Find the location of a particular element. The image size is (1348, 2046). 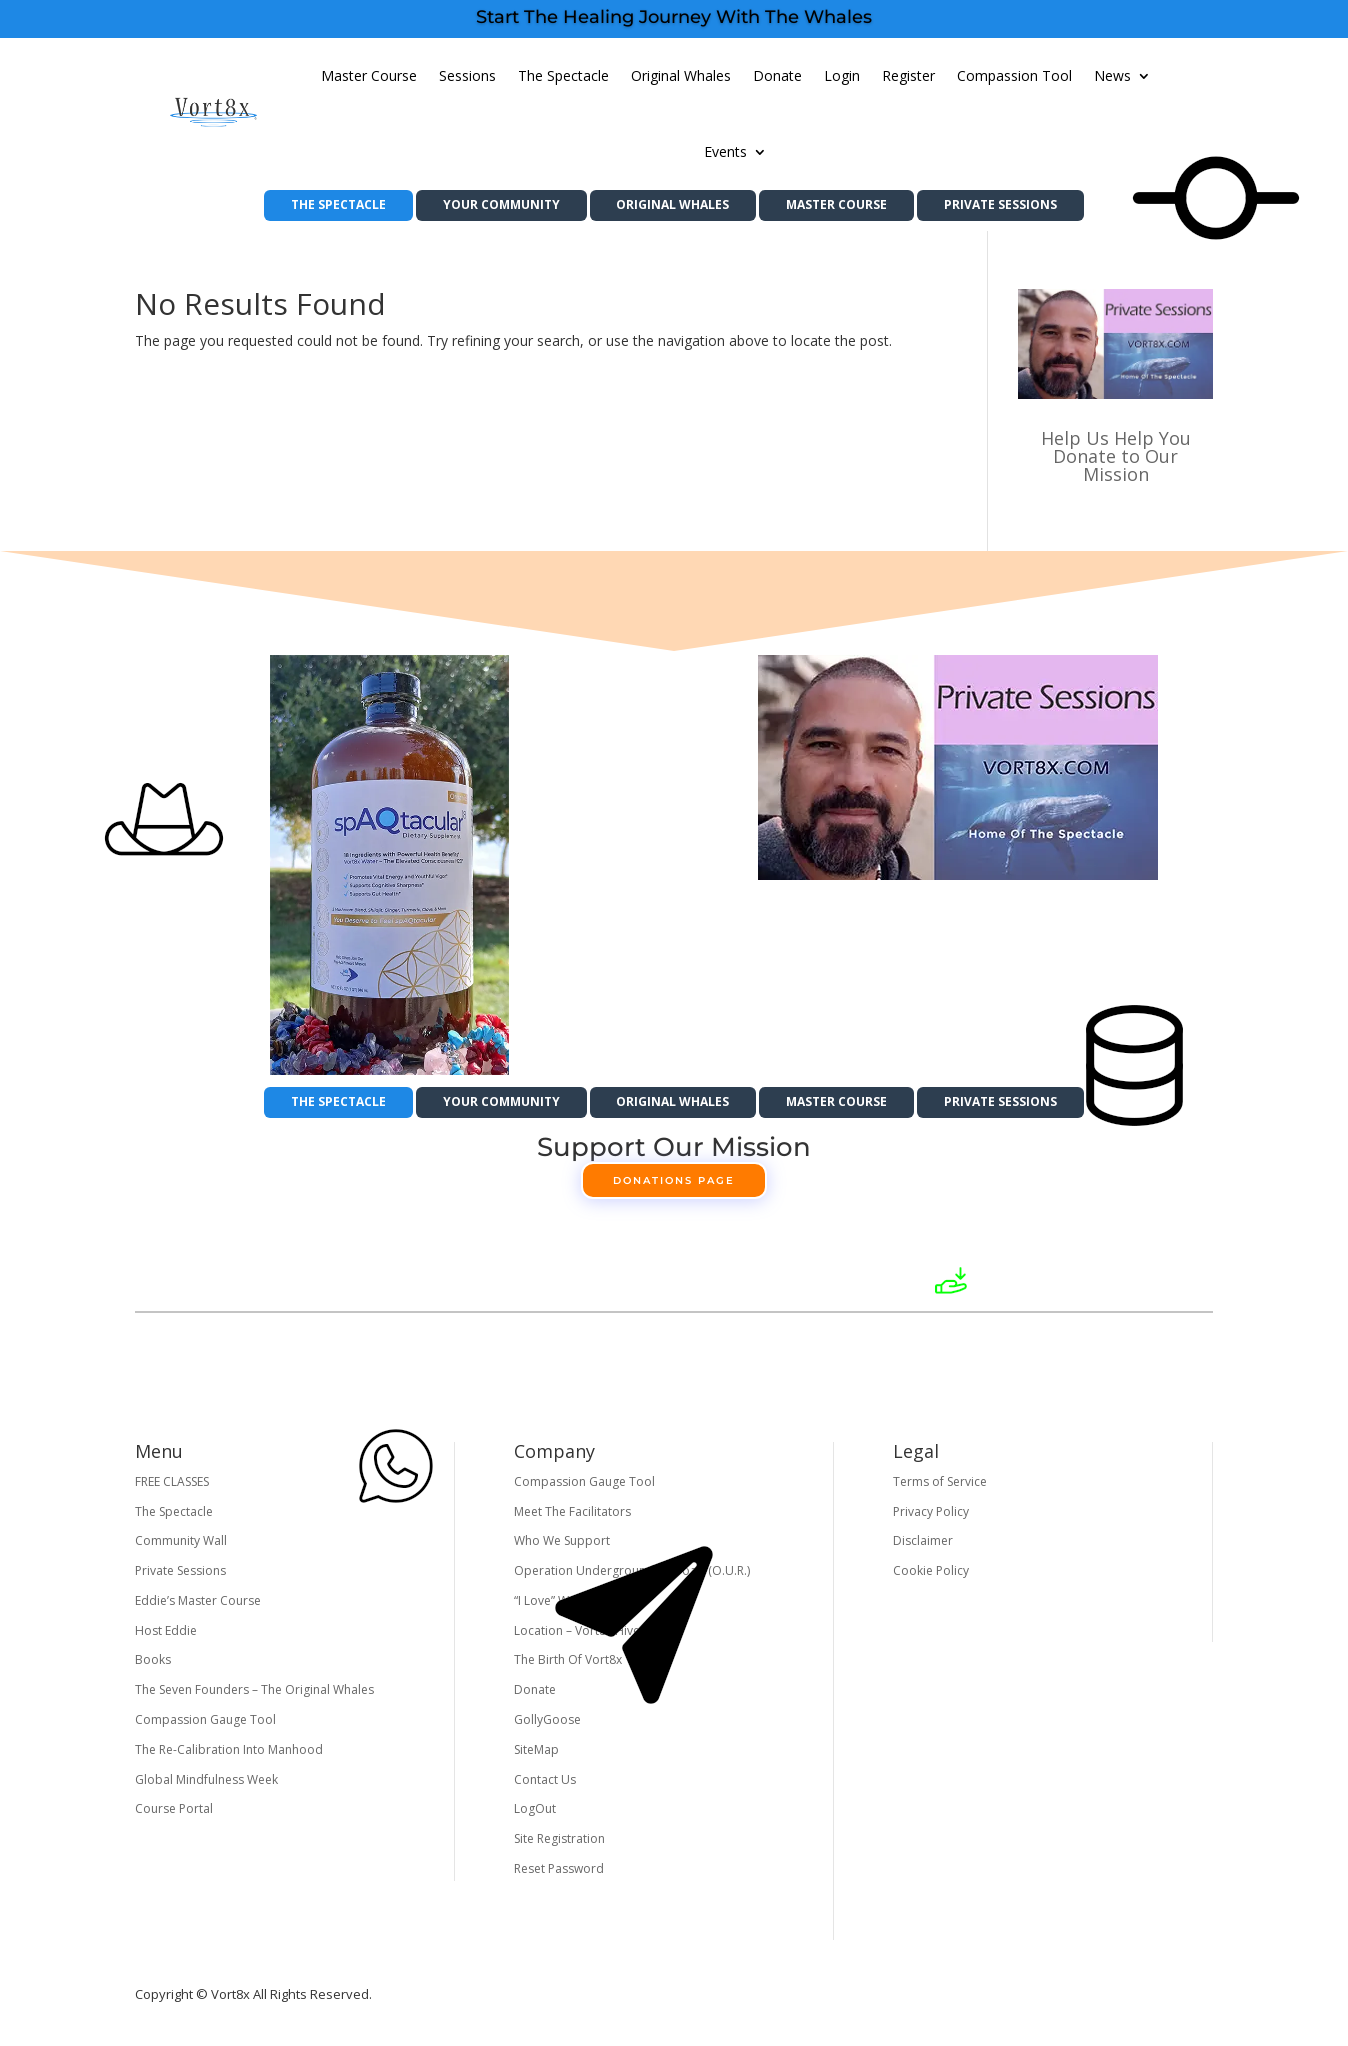

view commit details in version control is located at coordinates (1216, 198).